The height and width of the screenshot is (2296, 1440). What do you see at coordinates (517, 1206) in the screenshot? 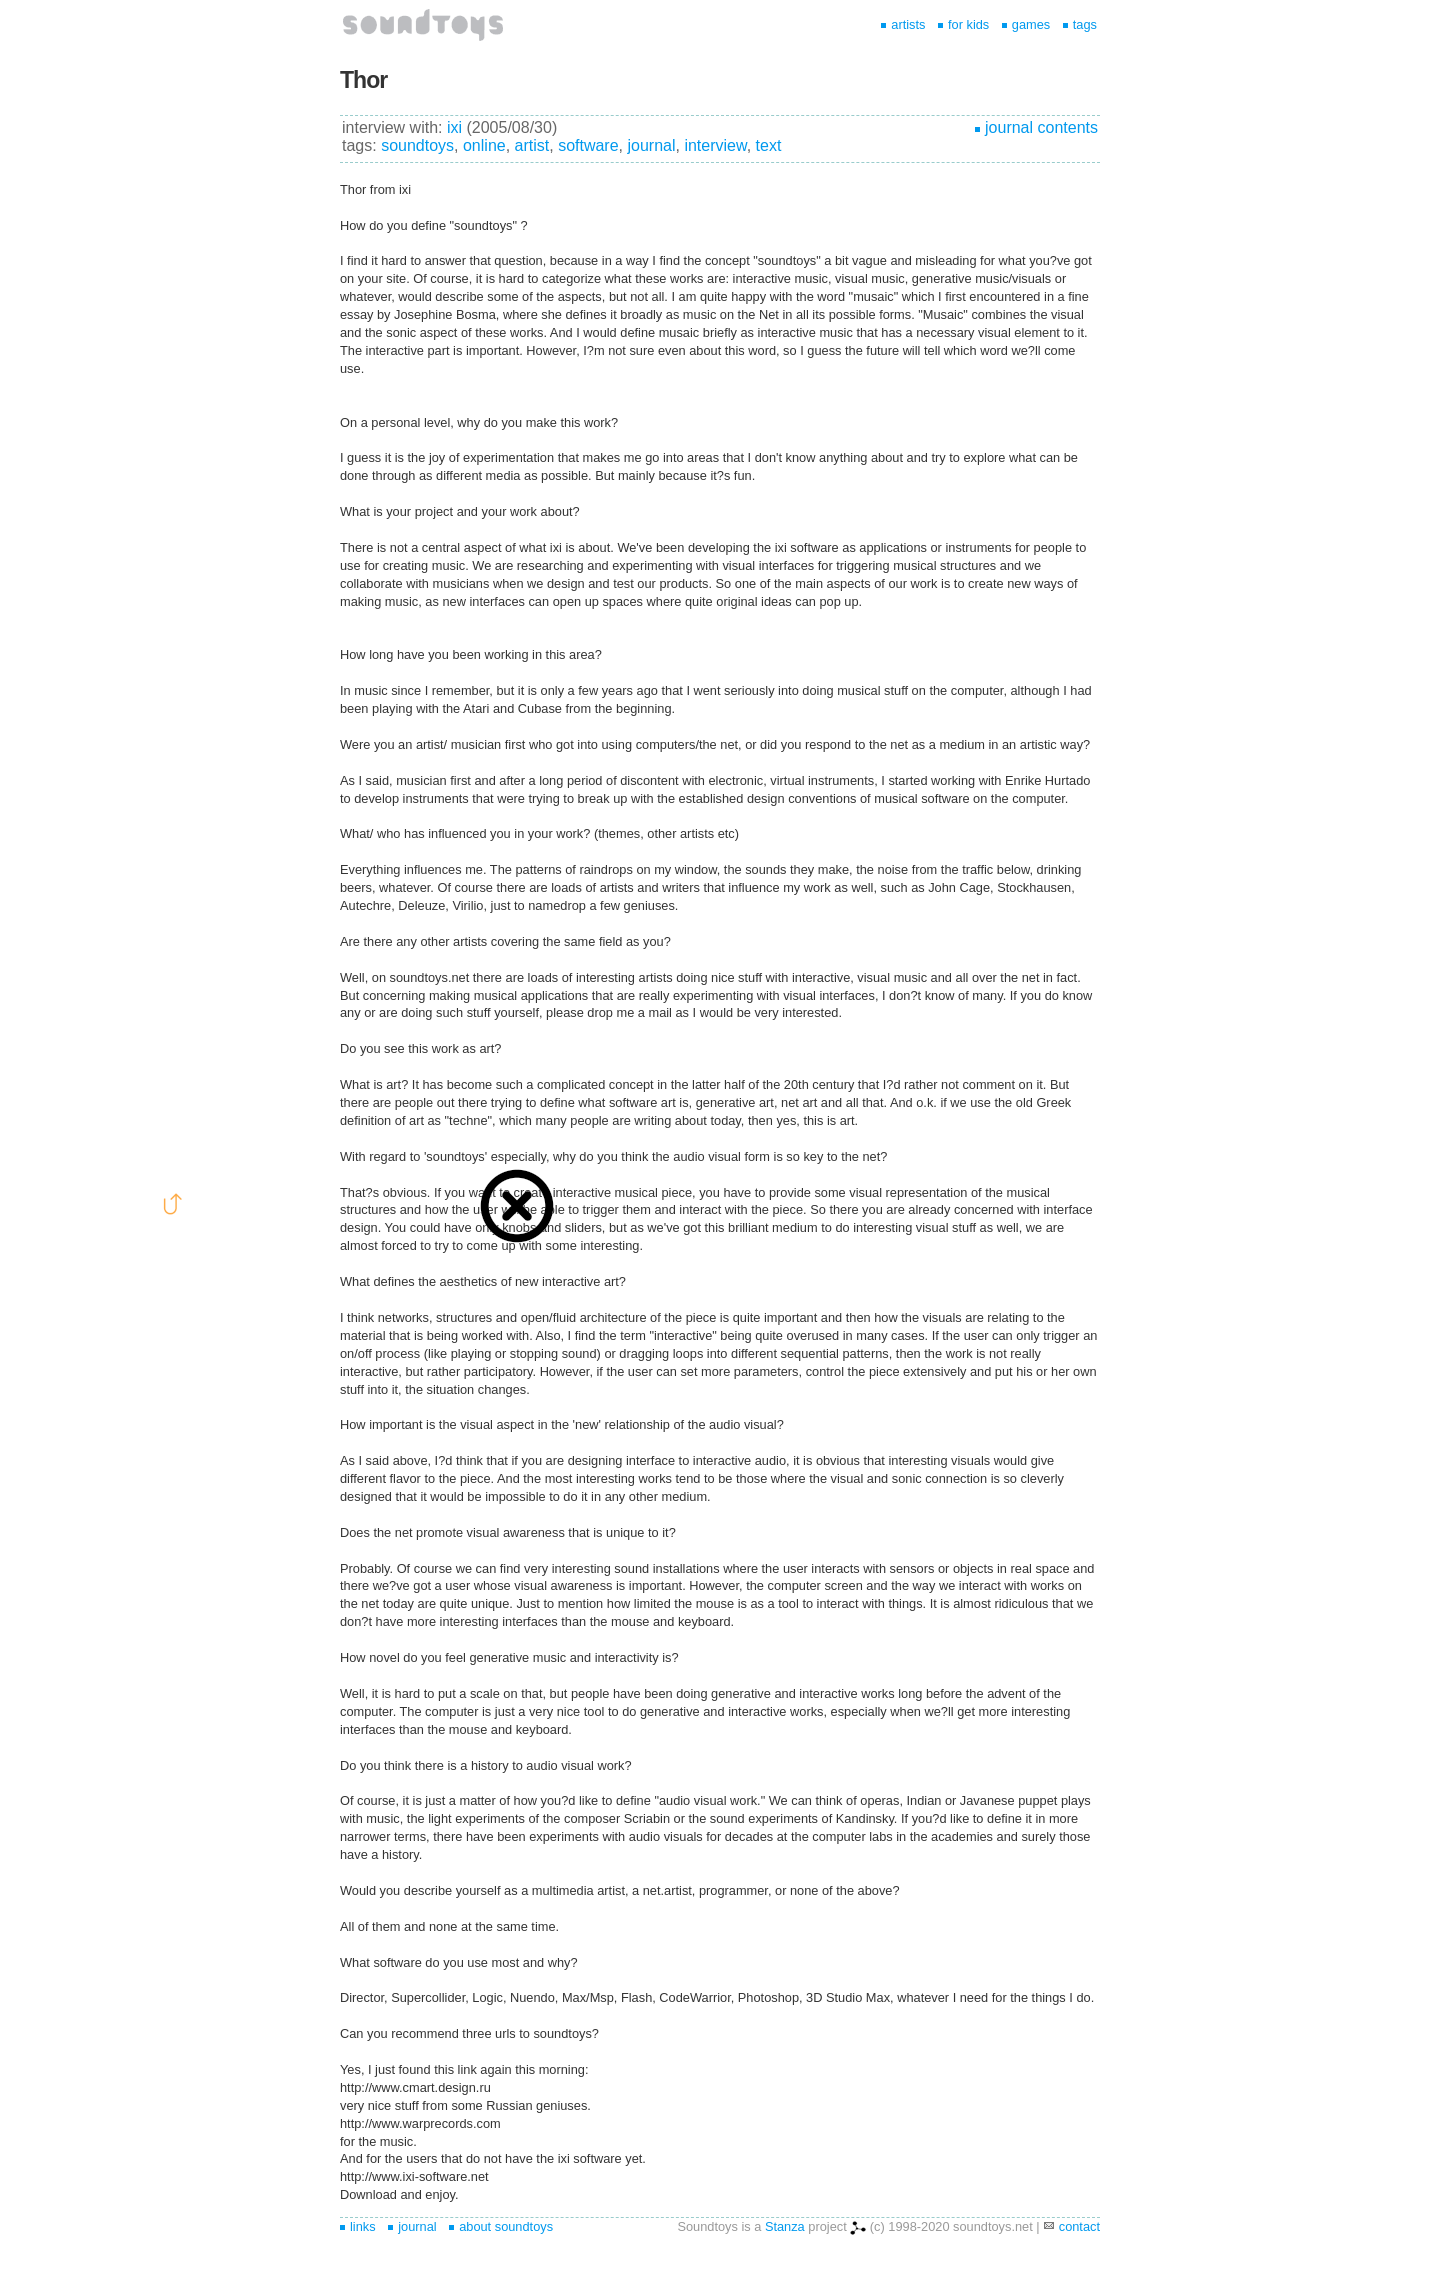
I see `close or dismiss a dialog` at bounding box center [517, 1206].